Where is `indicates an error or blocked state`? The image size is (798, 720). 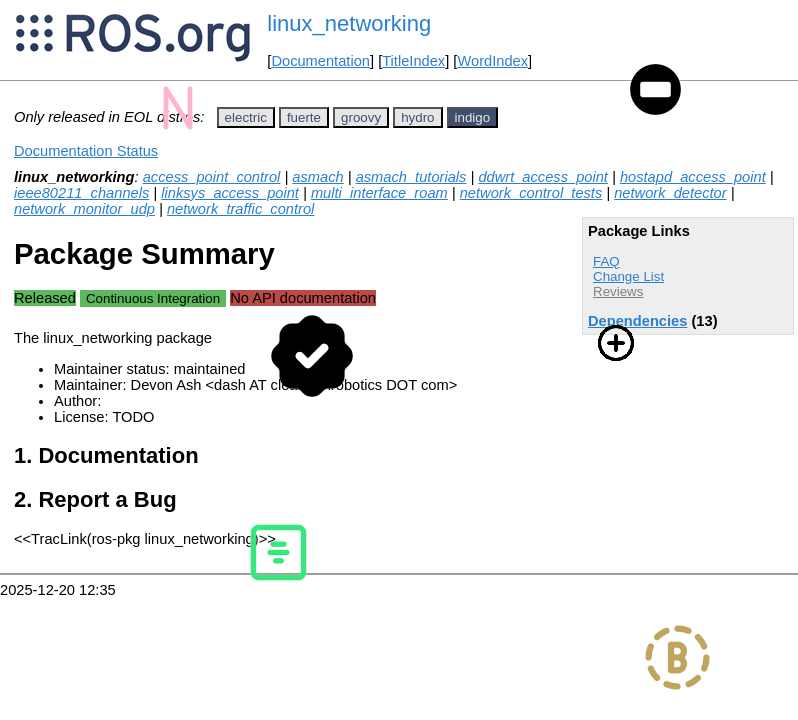
indicates an error or blocked state is located at coordinates (655, 89).